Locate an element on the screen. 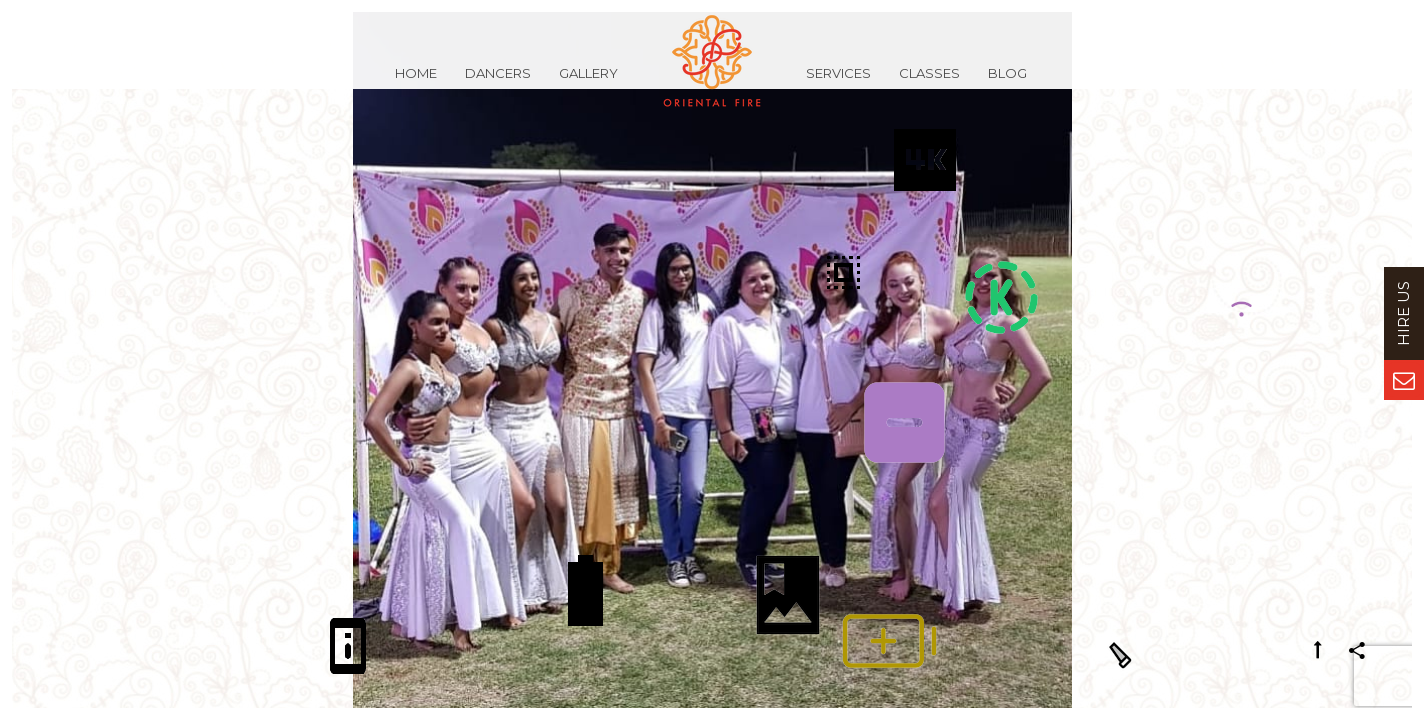  remove or delete an item is located at coordinates (904, 422).